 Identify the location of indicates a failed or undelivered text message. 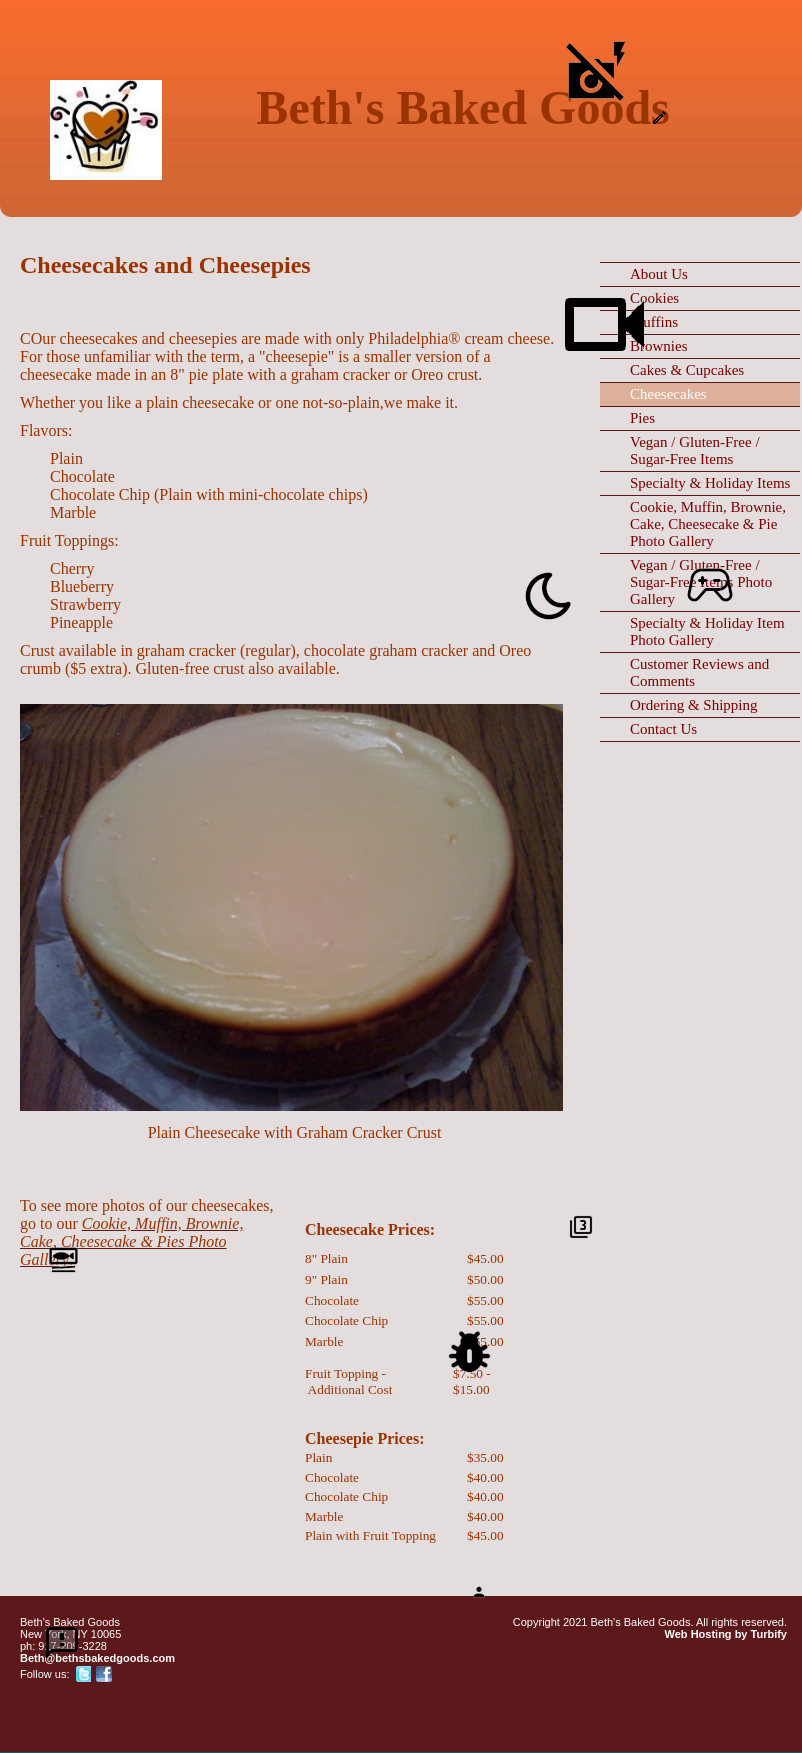
(62, 1643).